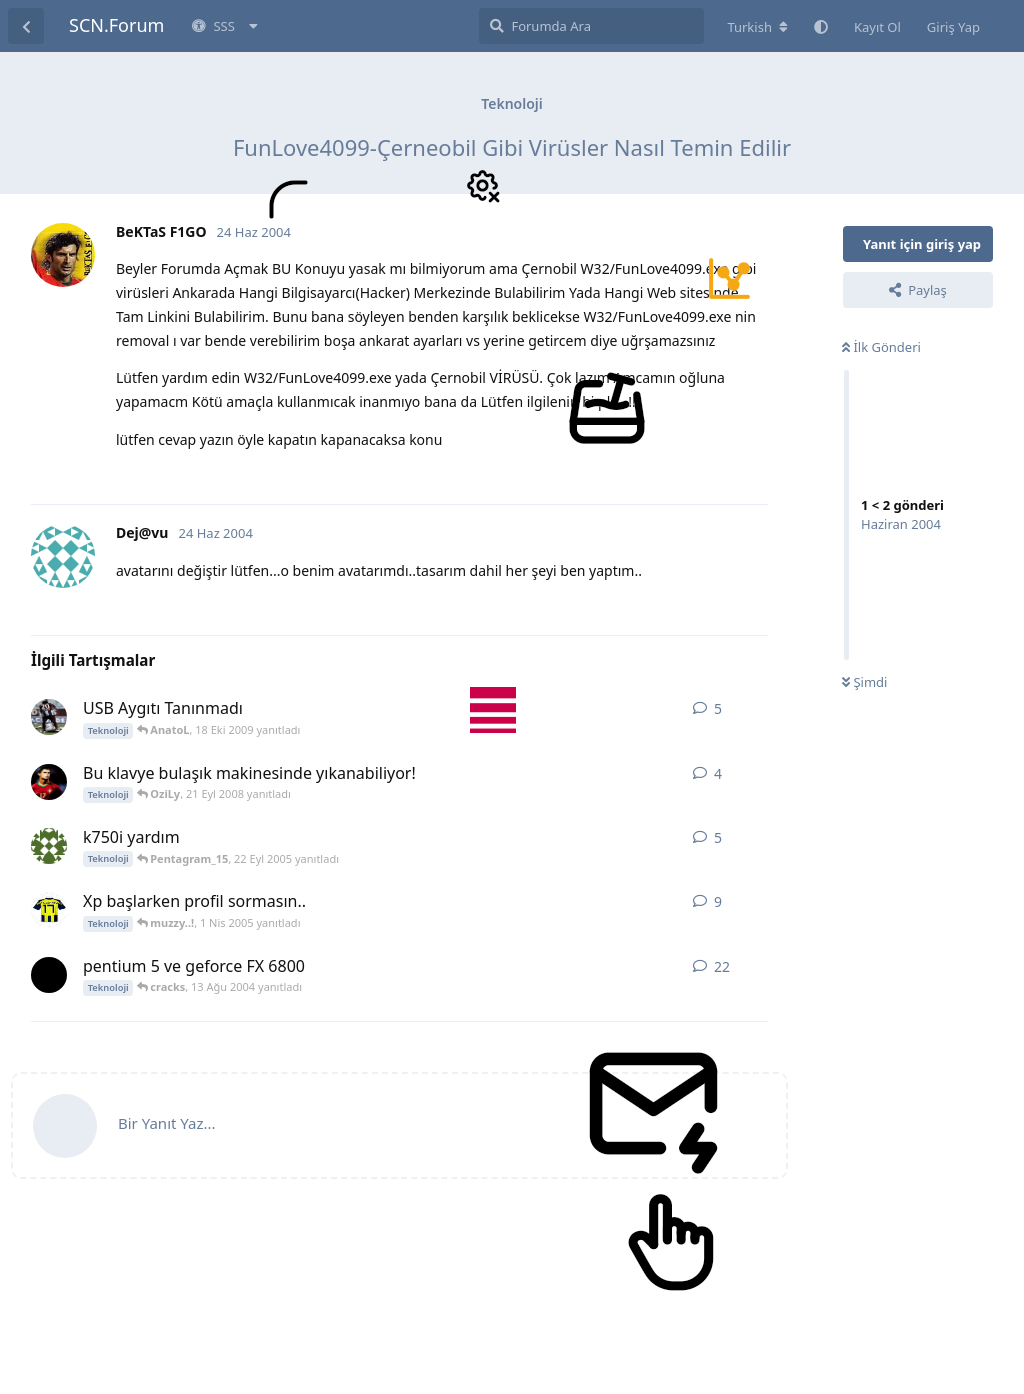  What do you see at coordinates (288, 199) in the screenshot?
I see `apply rounded corner radius to element` at bounding box center [288, 199].